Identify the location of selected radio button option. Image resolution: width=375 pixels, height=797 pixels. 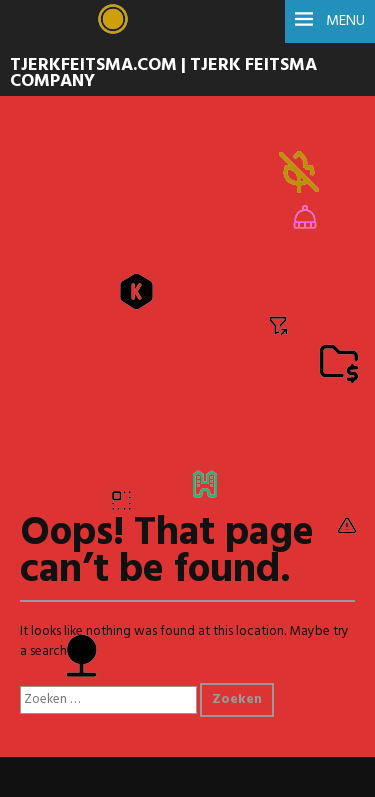
(113, 19).